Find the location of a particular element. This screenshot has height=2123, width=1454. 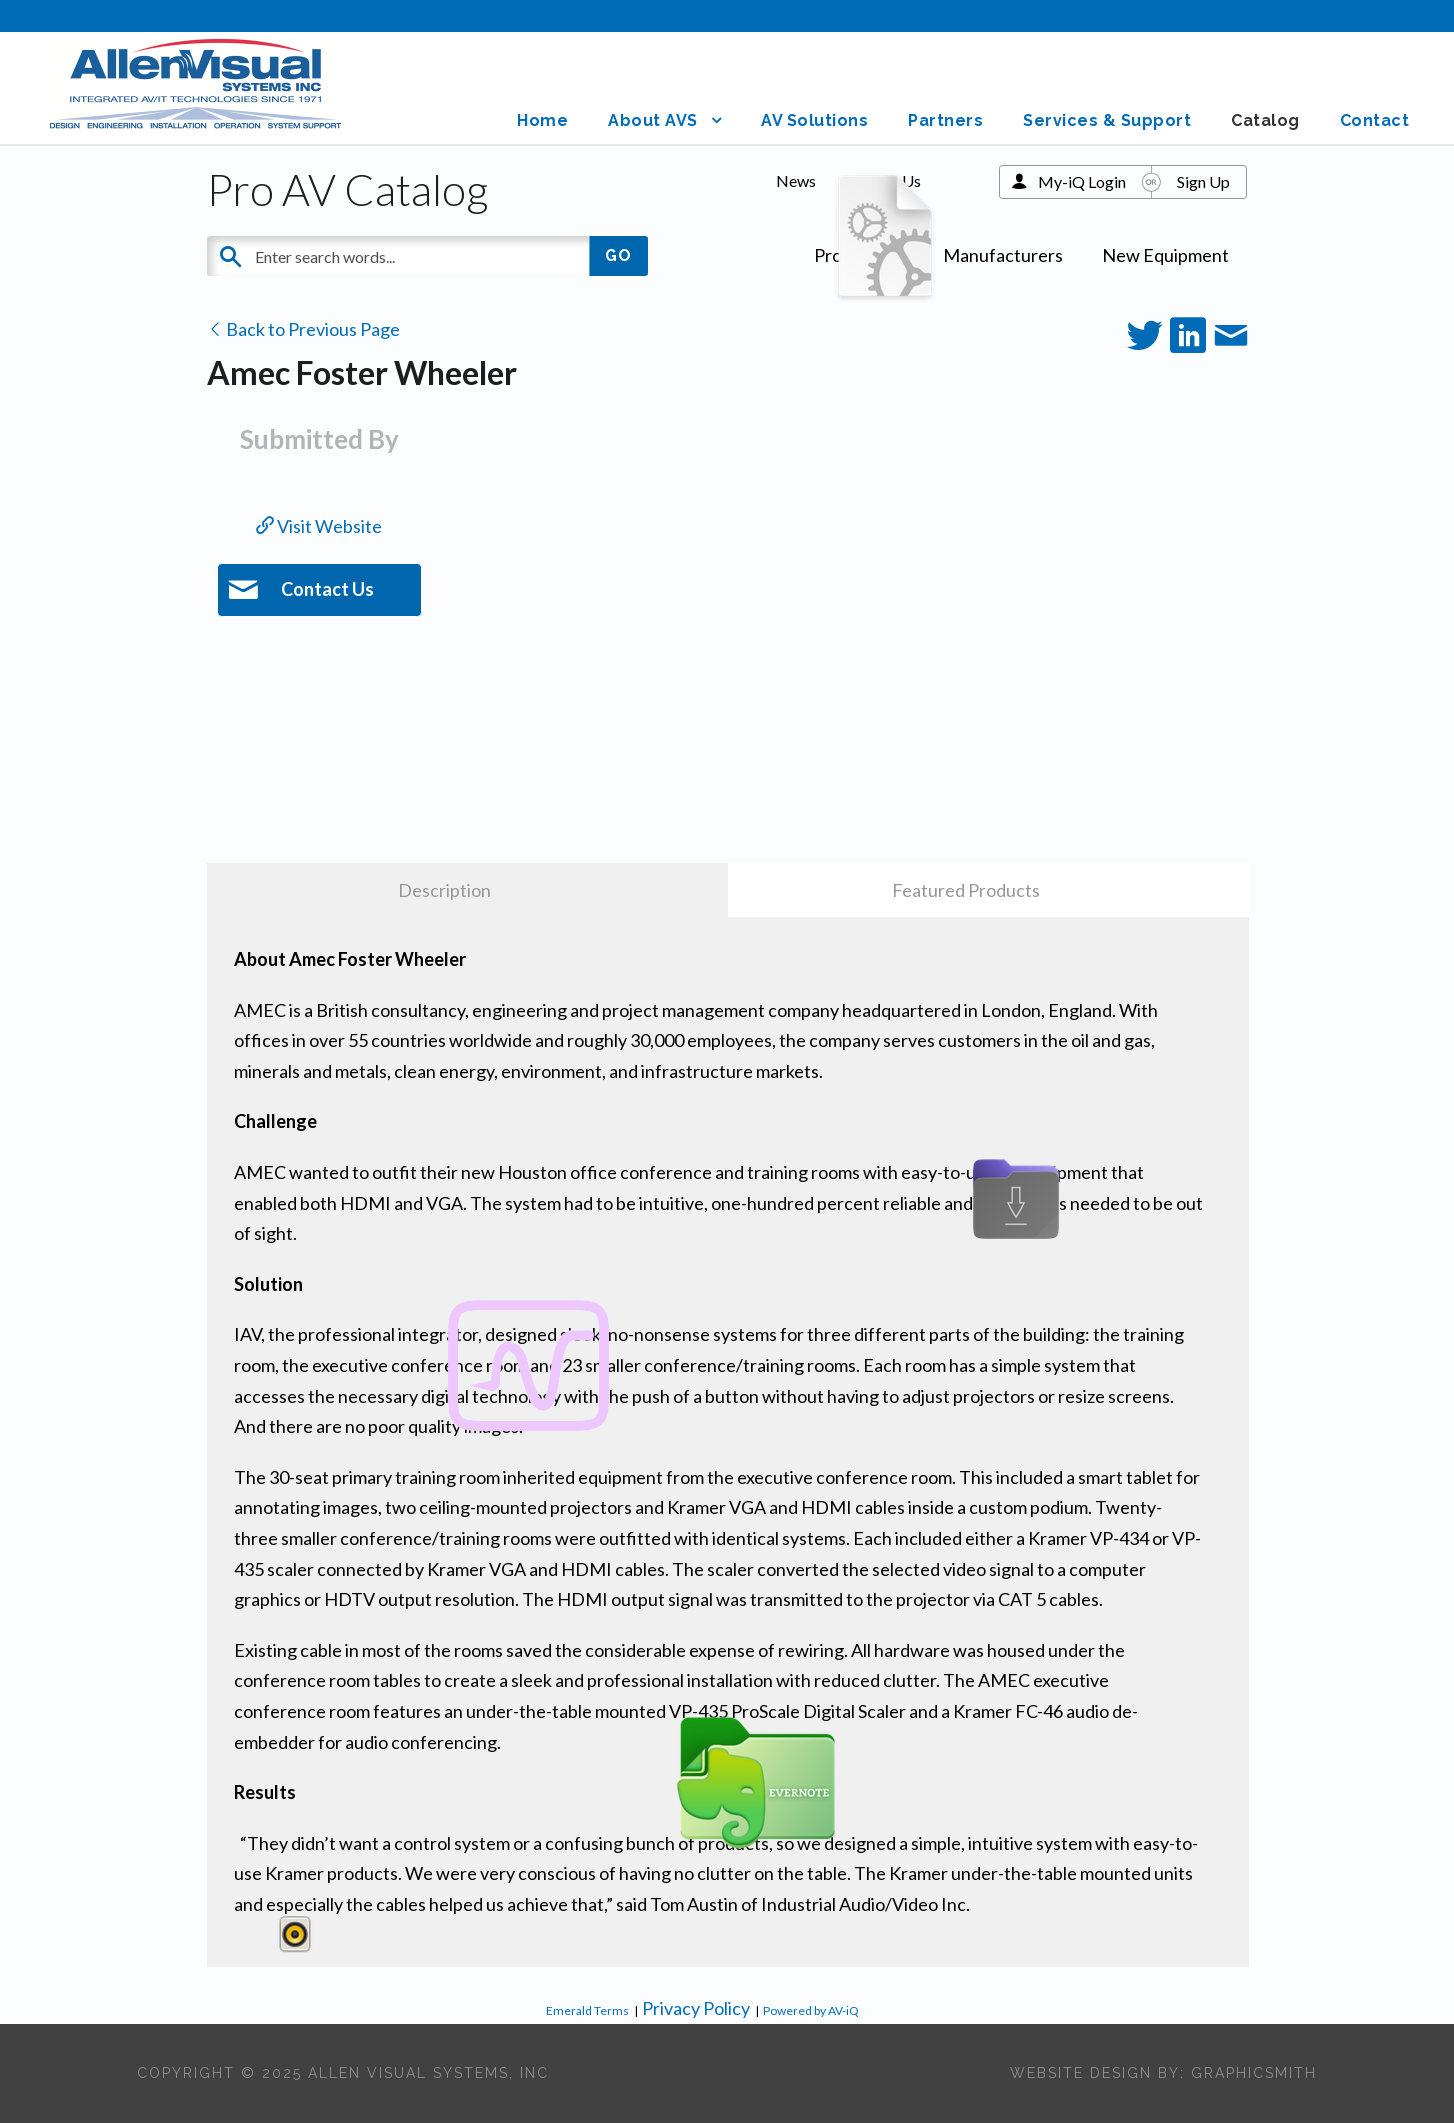

view system resource usage and performance metrics is located at coordinates (528, 1360).